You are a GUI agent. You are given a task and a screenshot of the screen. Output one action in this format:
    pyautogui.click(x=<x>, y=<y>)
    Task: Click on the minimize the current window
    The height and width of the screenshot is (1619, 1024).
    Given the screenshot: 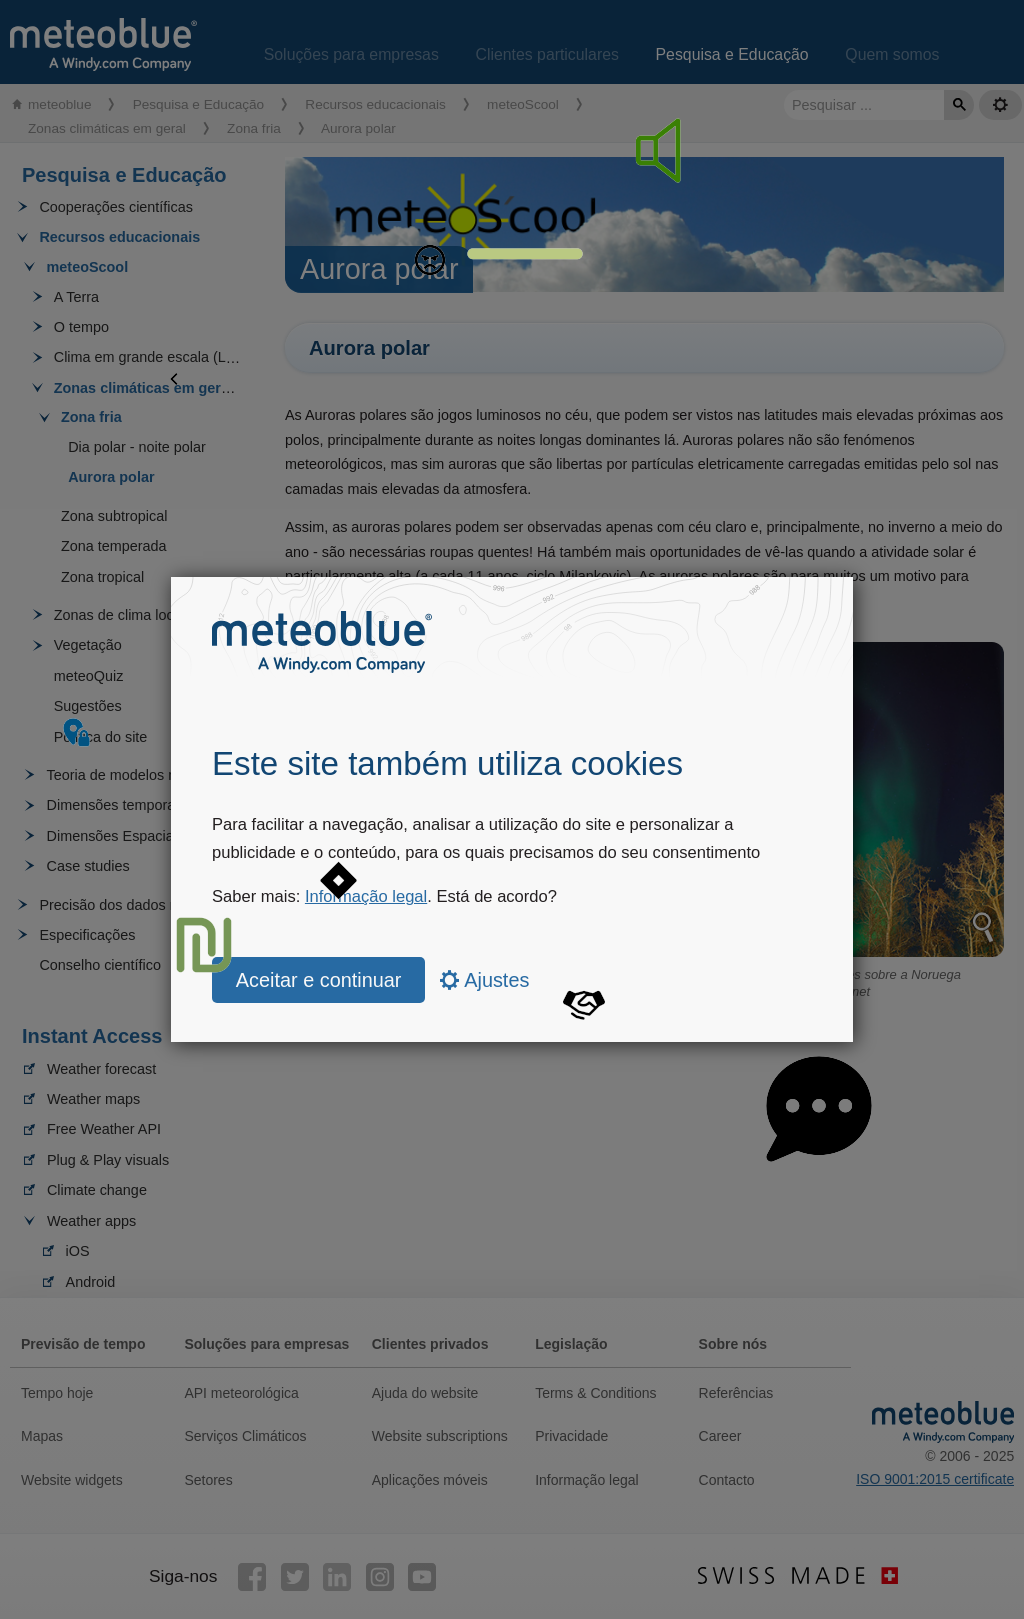 What is the action you would take?
    pyautogui.click(x=525, y=216)
    